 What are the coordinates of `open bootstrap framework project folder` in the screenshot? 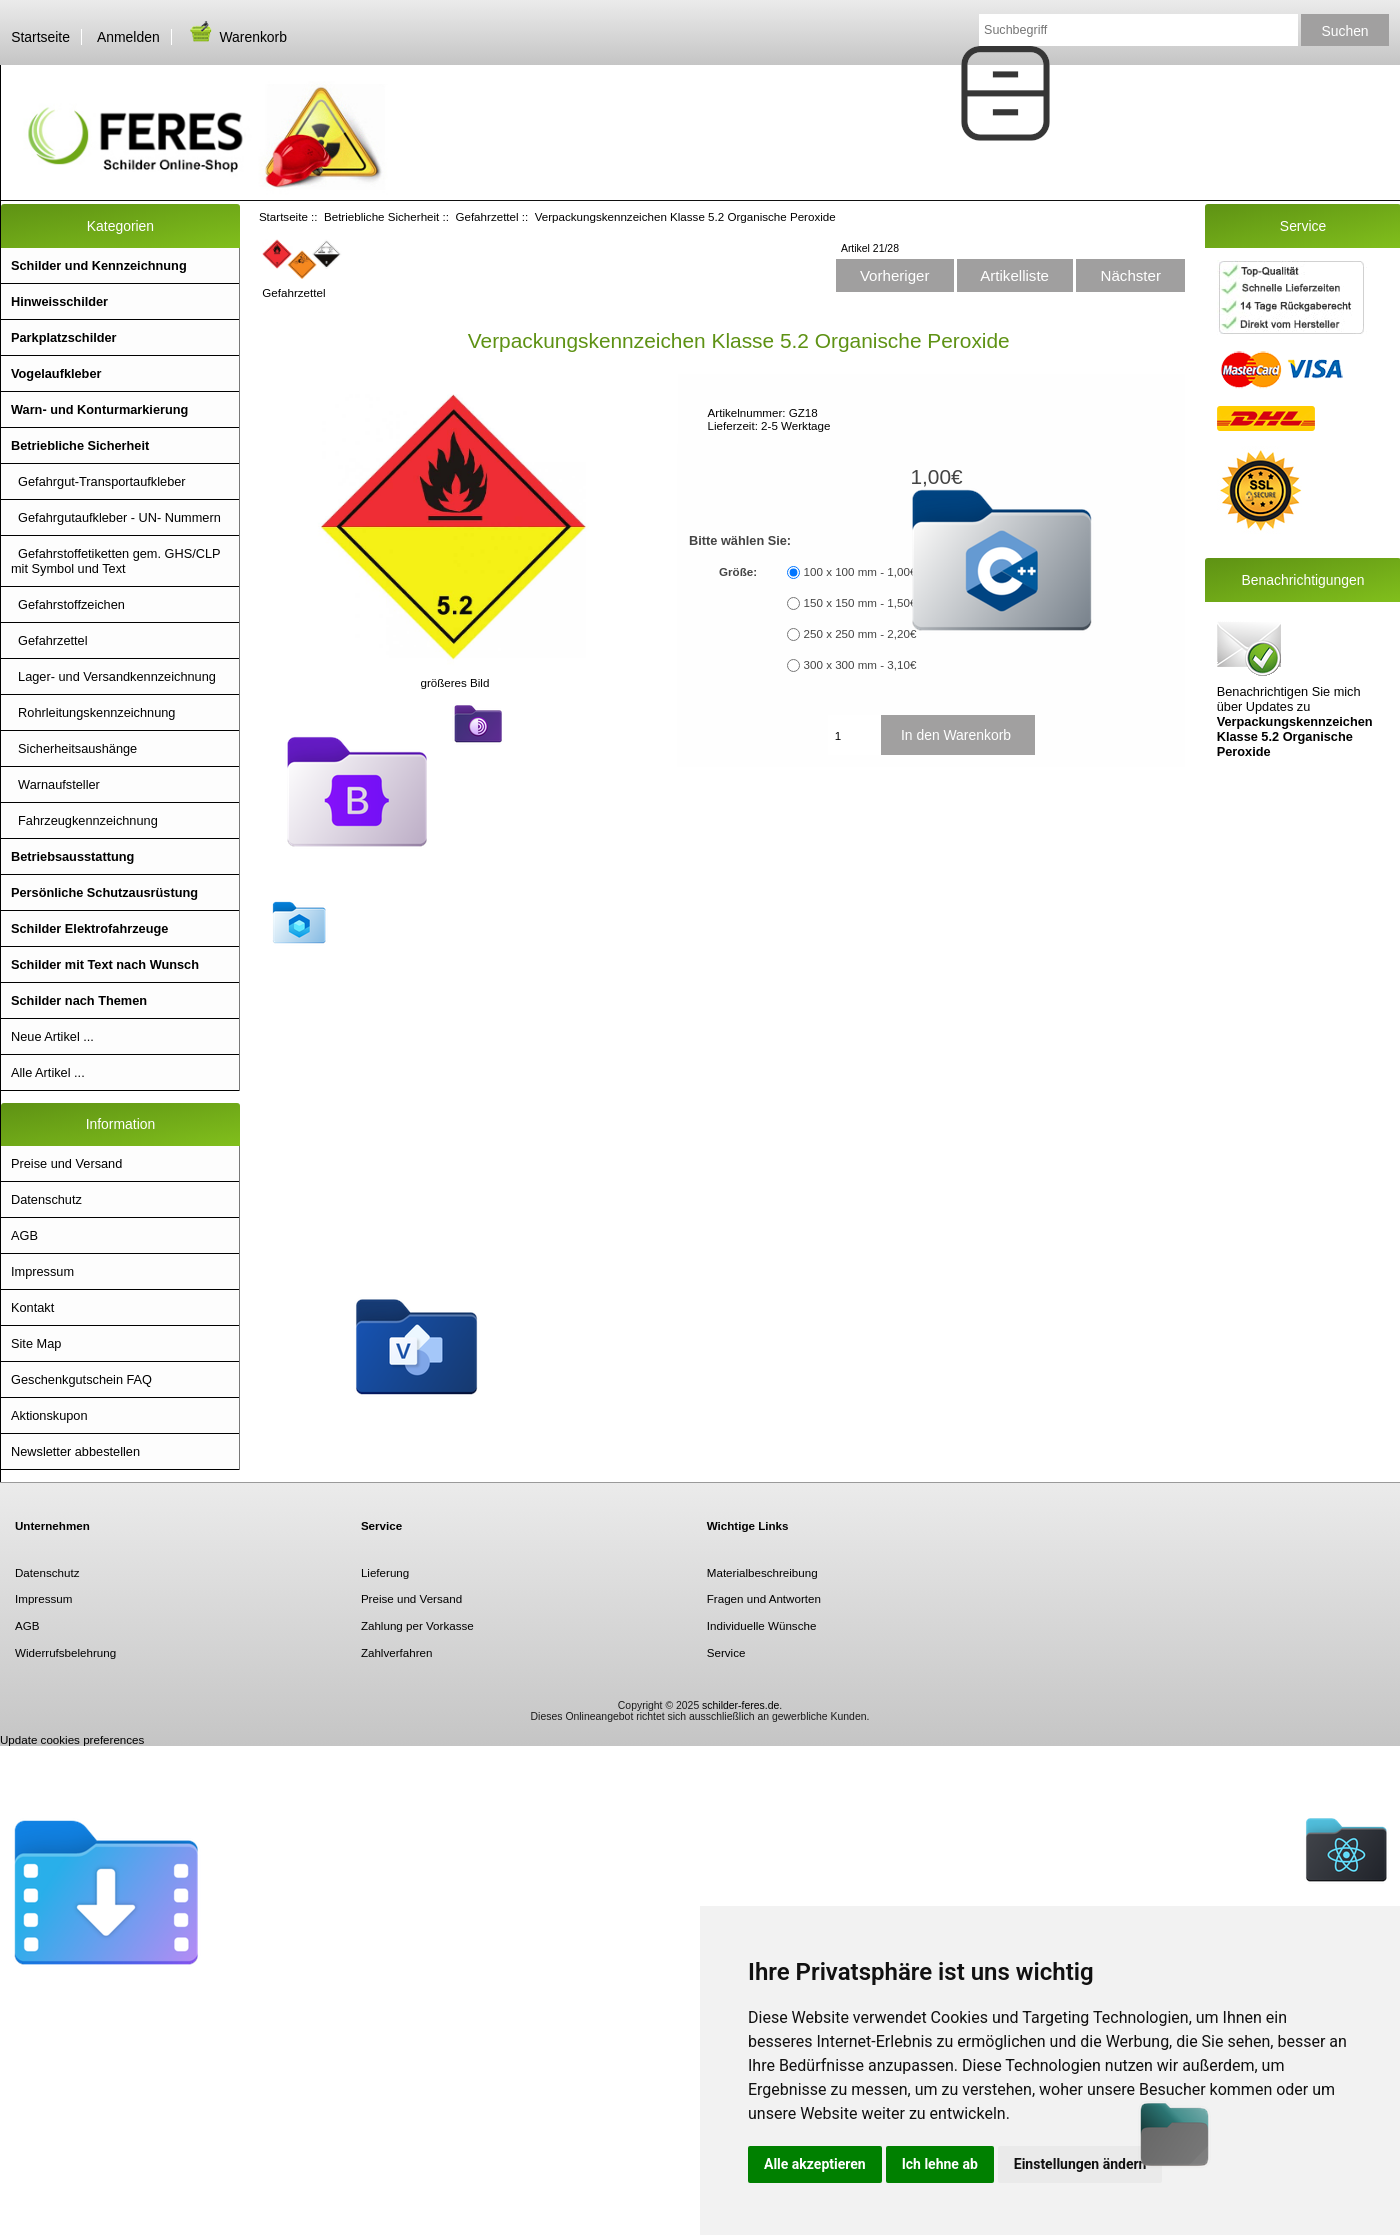 It's located at (356, 795).